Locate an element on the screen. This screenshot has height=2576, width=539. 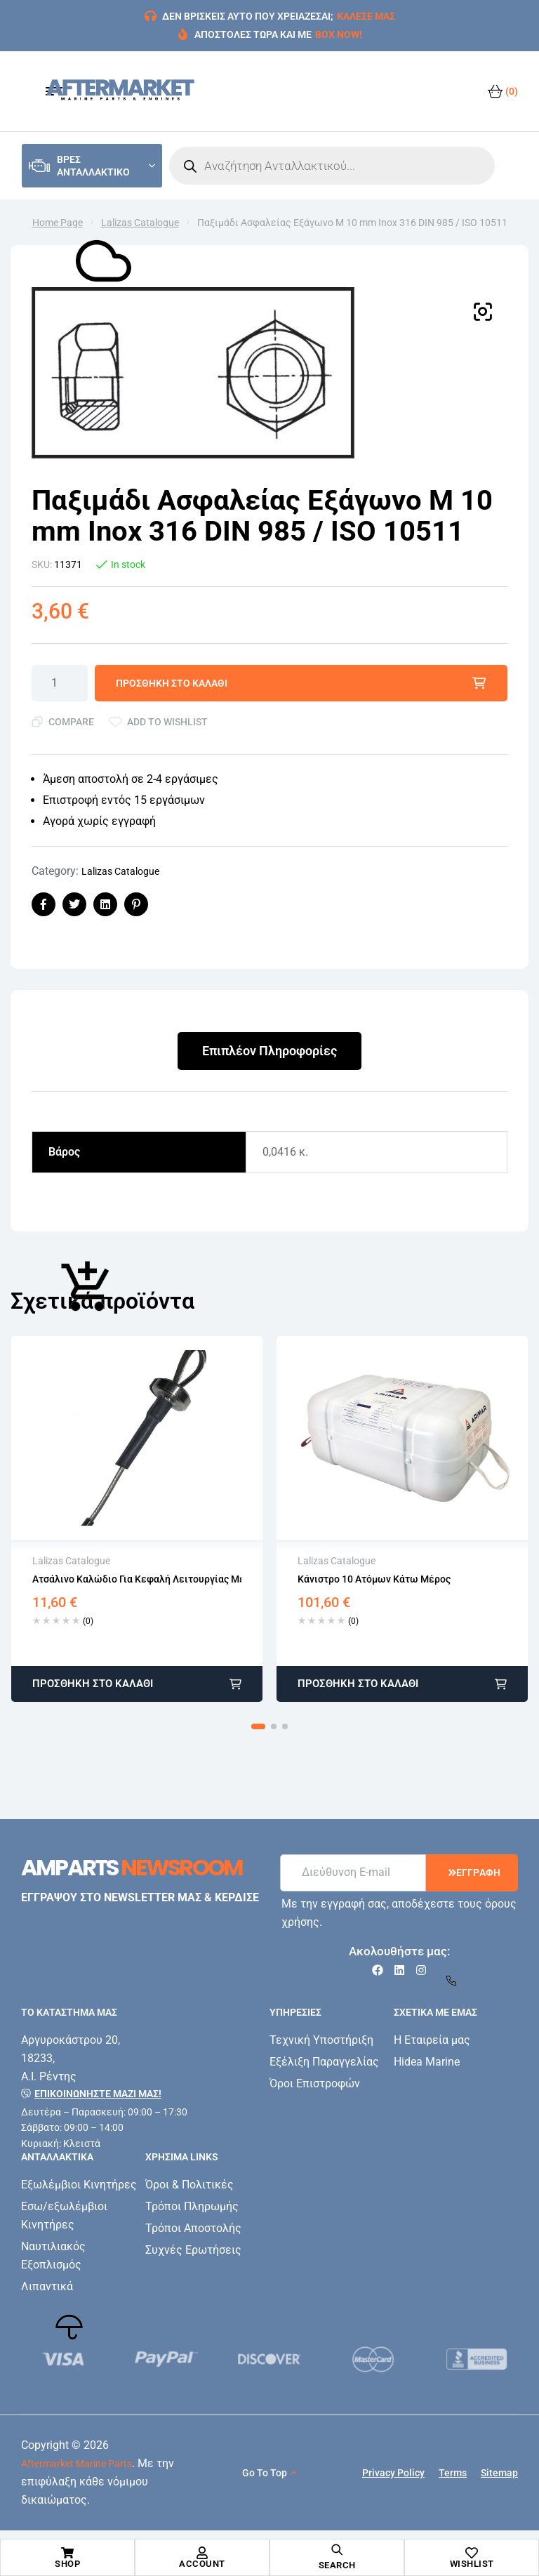
access cloud storage is located at coordinates (103, 260).